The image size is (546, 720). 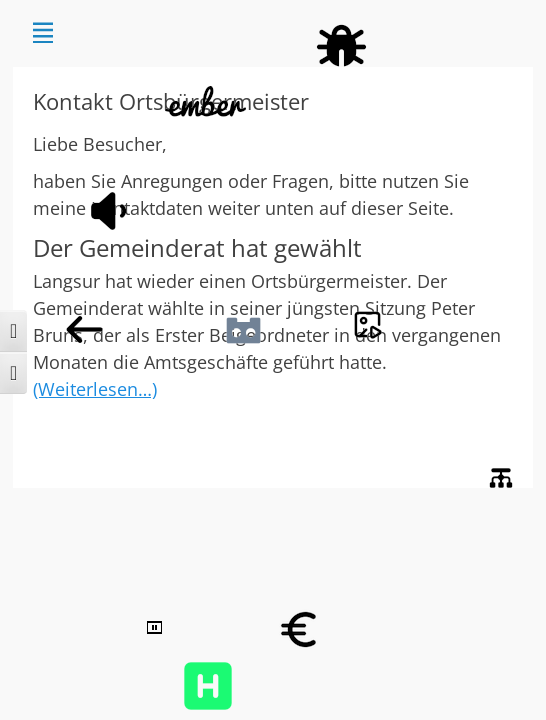 I want to click on view price in euros, so click(x=299, y=629).